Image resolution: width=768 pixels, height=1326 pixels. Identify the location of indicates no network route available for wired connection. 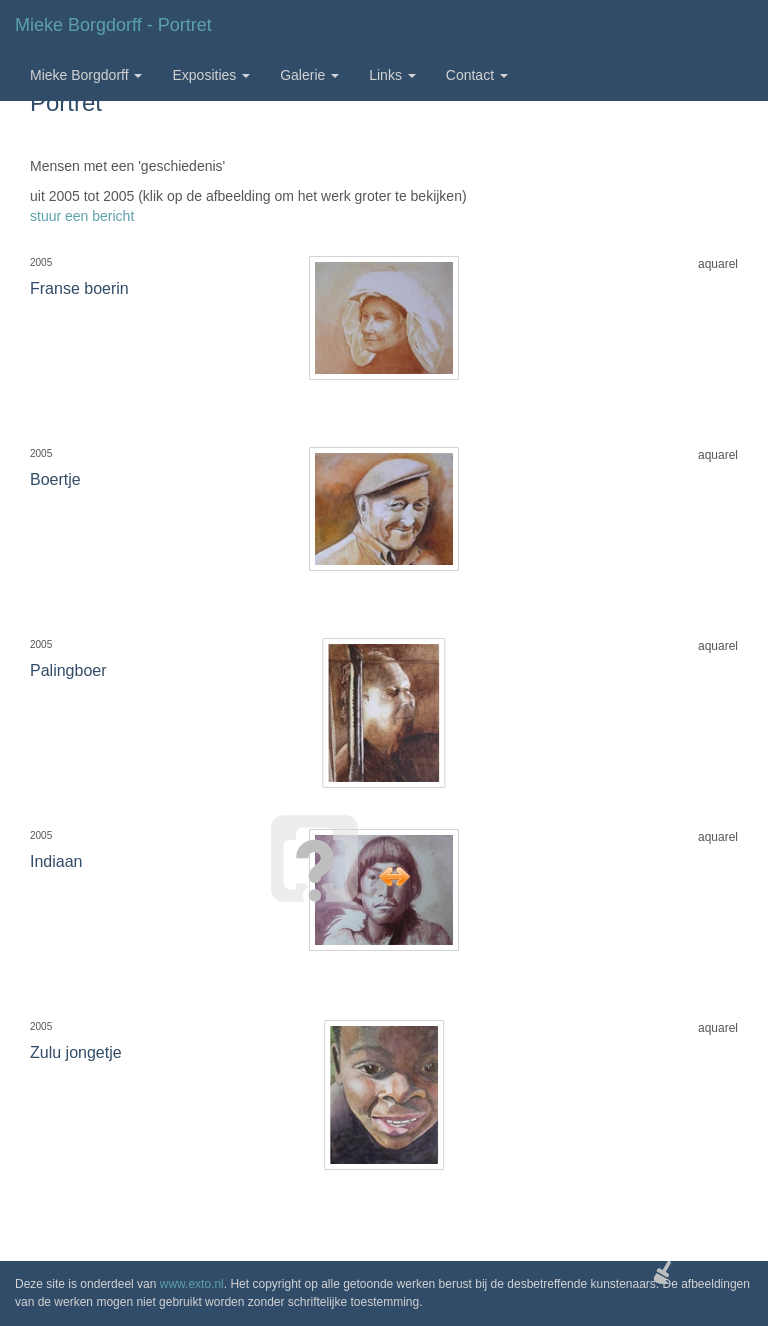
(314, 858).